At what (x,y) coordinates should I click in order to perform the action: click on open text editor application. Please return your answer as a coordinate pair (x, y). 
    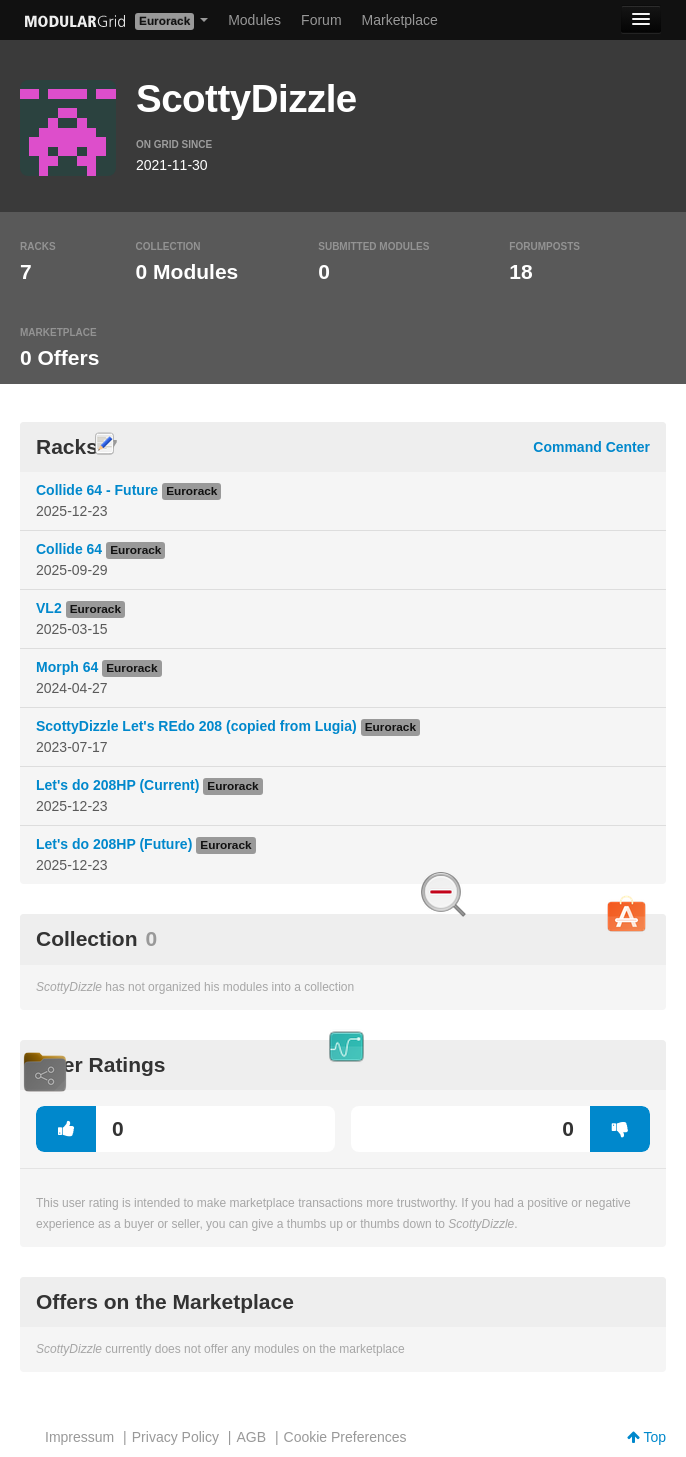
    Looking at the image, I should click on (104, 443).